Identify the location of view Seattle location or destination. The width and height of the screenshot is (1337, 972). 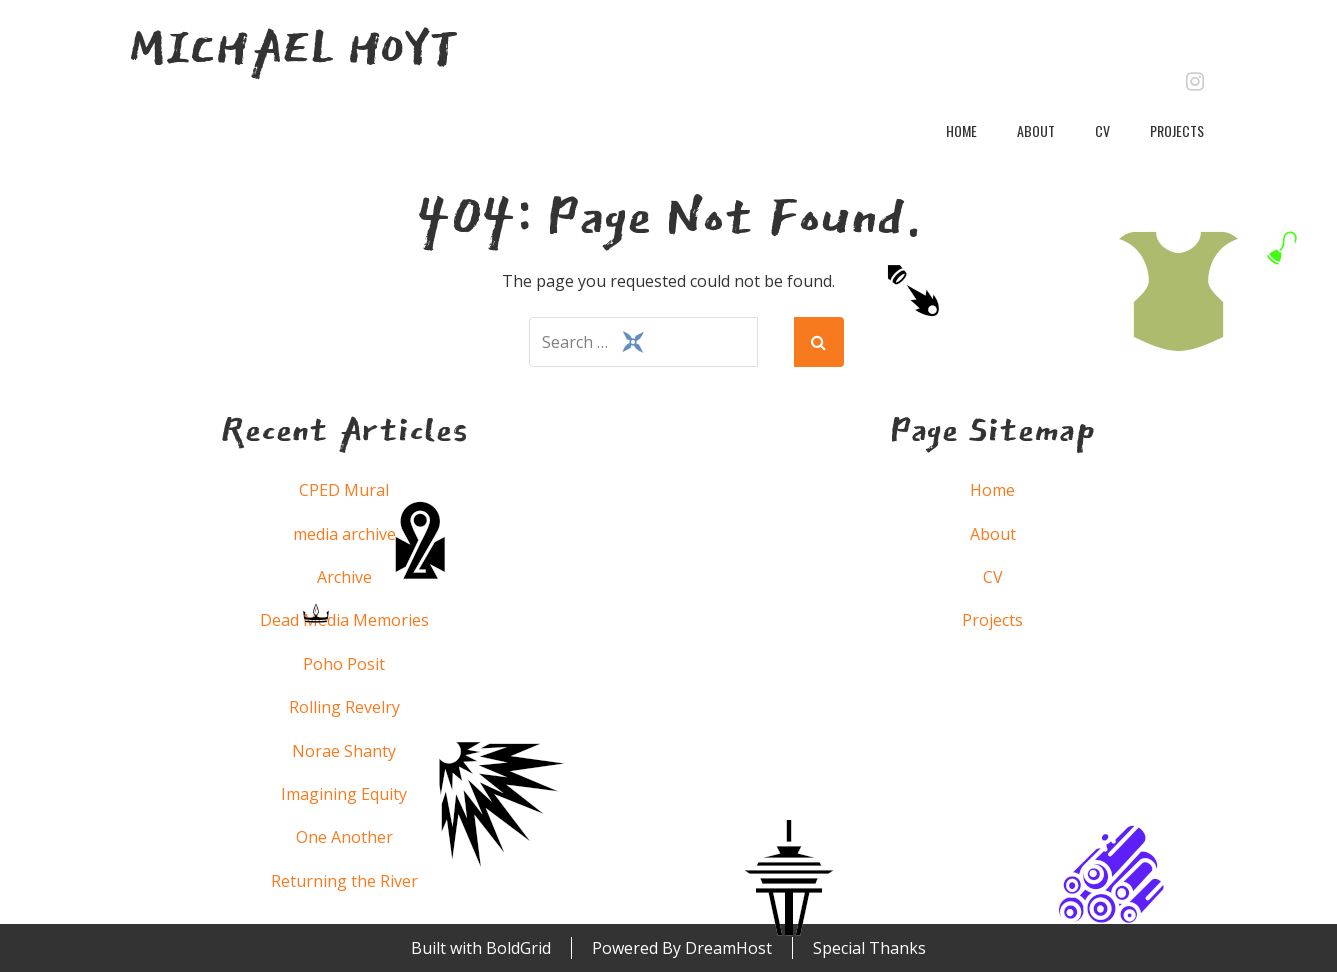
(789, 876).